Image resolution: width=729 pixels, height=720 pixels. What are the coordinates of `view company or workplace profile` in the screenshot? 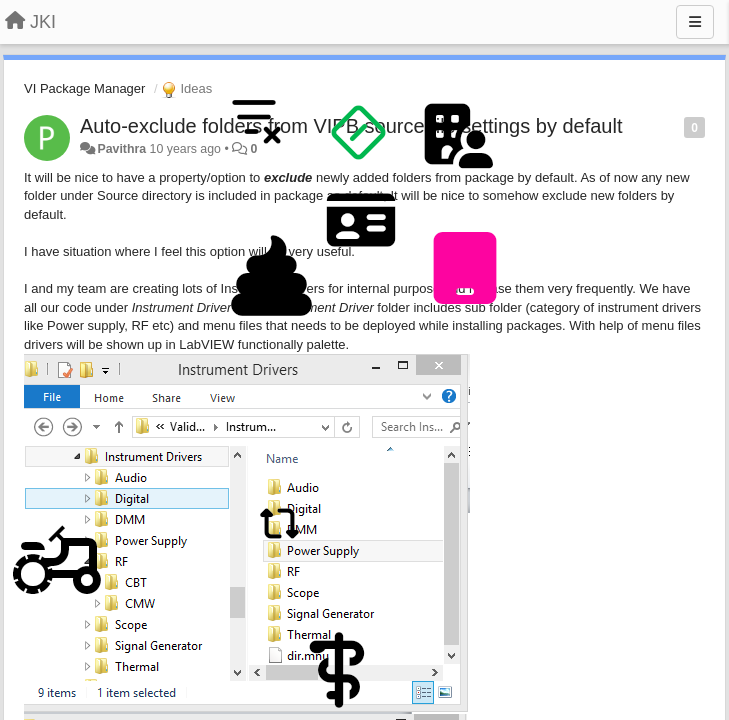 It's located at (455, 134).